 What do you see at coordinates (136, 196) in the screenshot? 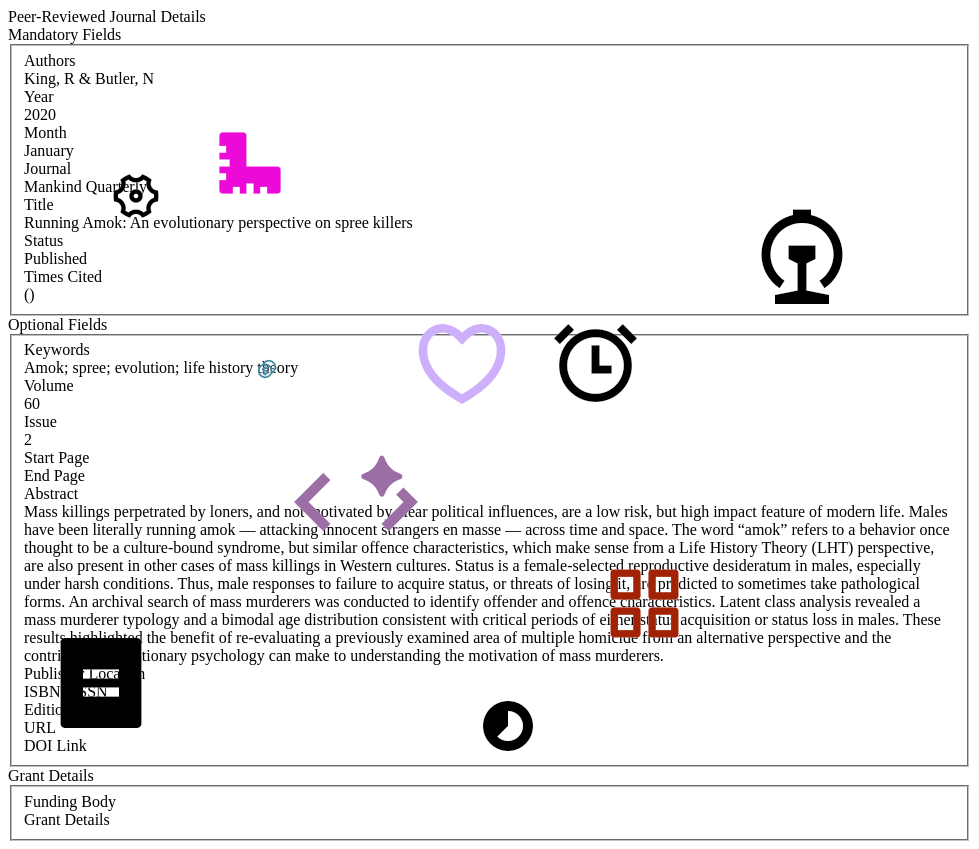
I see `access settings or preferences` at bounding box center [136, 196].